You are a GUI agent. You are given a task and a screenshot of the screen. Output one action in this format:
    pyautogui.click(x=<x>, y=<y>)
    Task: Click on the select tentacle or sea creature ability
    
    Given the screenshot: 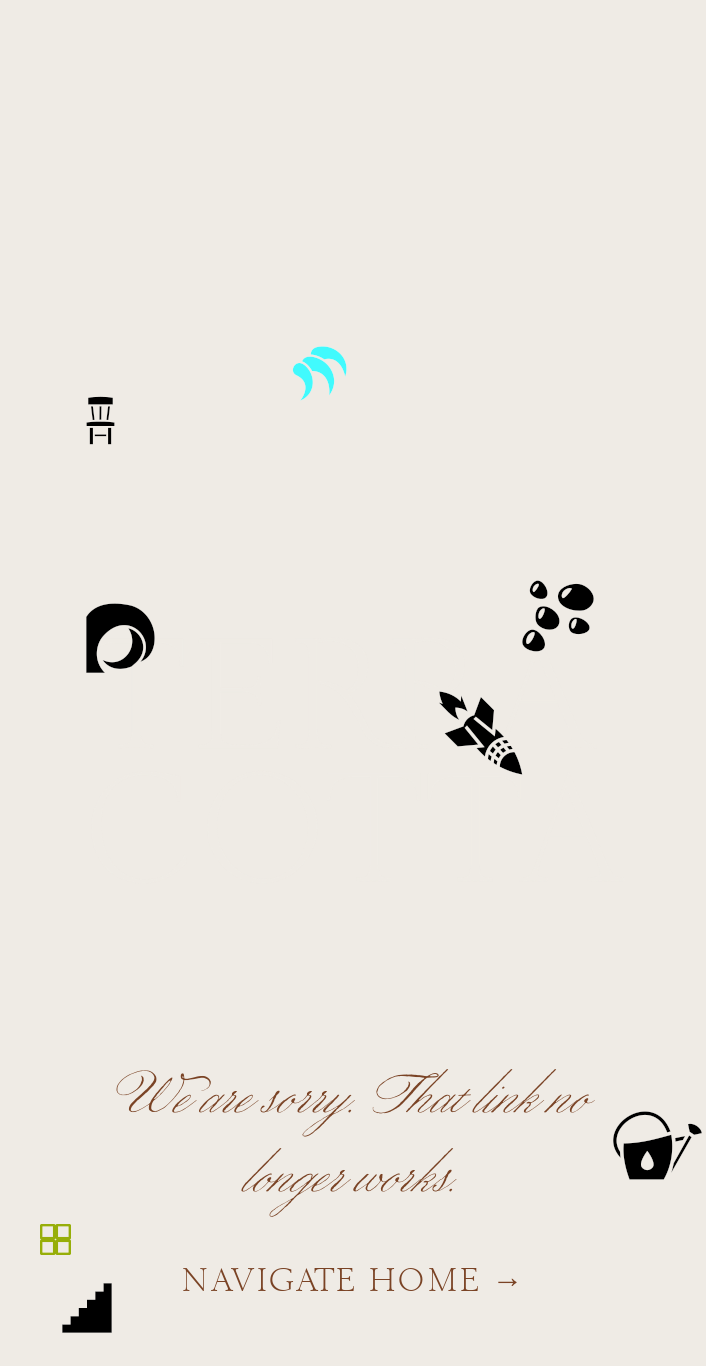 What is the action you would take?
    pyautogui.click(x=120, y=637)
    